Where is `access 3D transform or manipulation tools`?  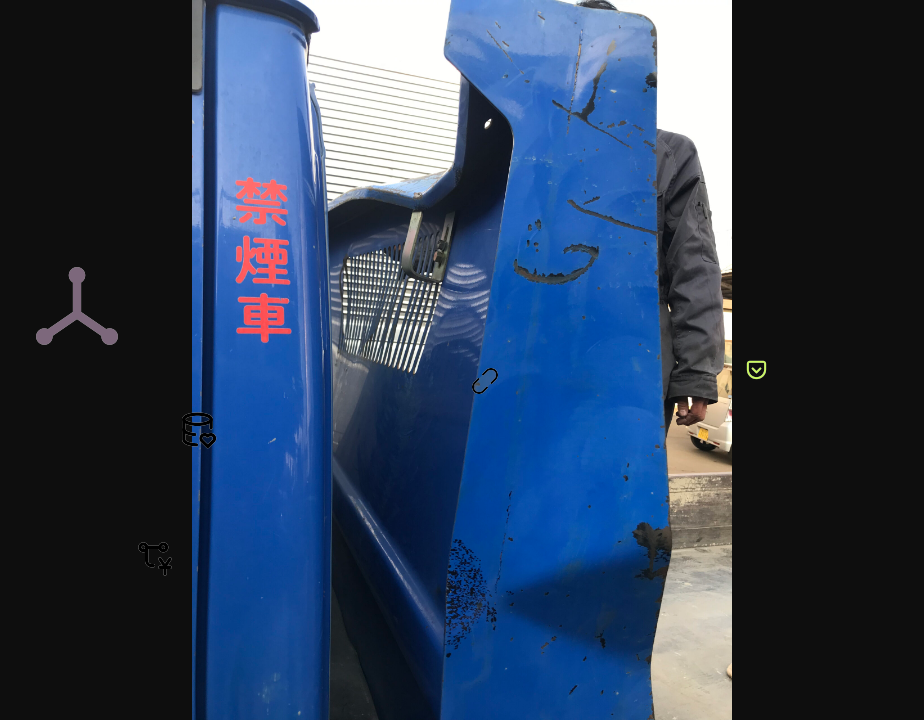 access 3D transform or manipulation tools is located at coordinates (77, 308).